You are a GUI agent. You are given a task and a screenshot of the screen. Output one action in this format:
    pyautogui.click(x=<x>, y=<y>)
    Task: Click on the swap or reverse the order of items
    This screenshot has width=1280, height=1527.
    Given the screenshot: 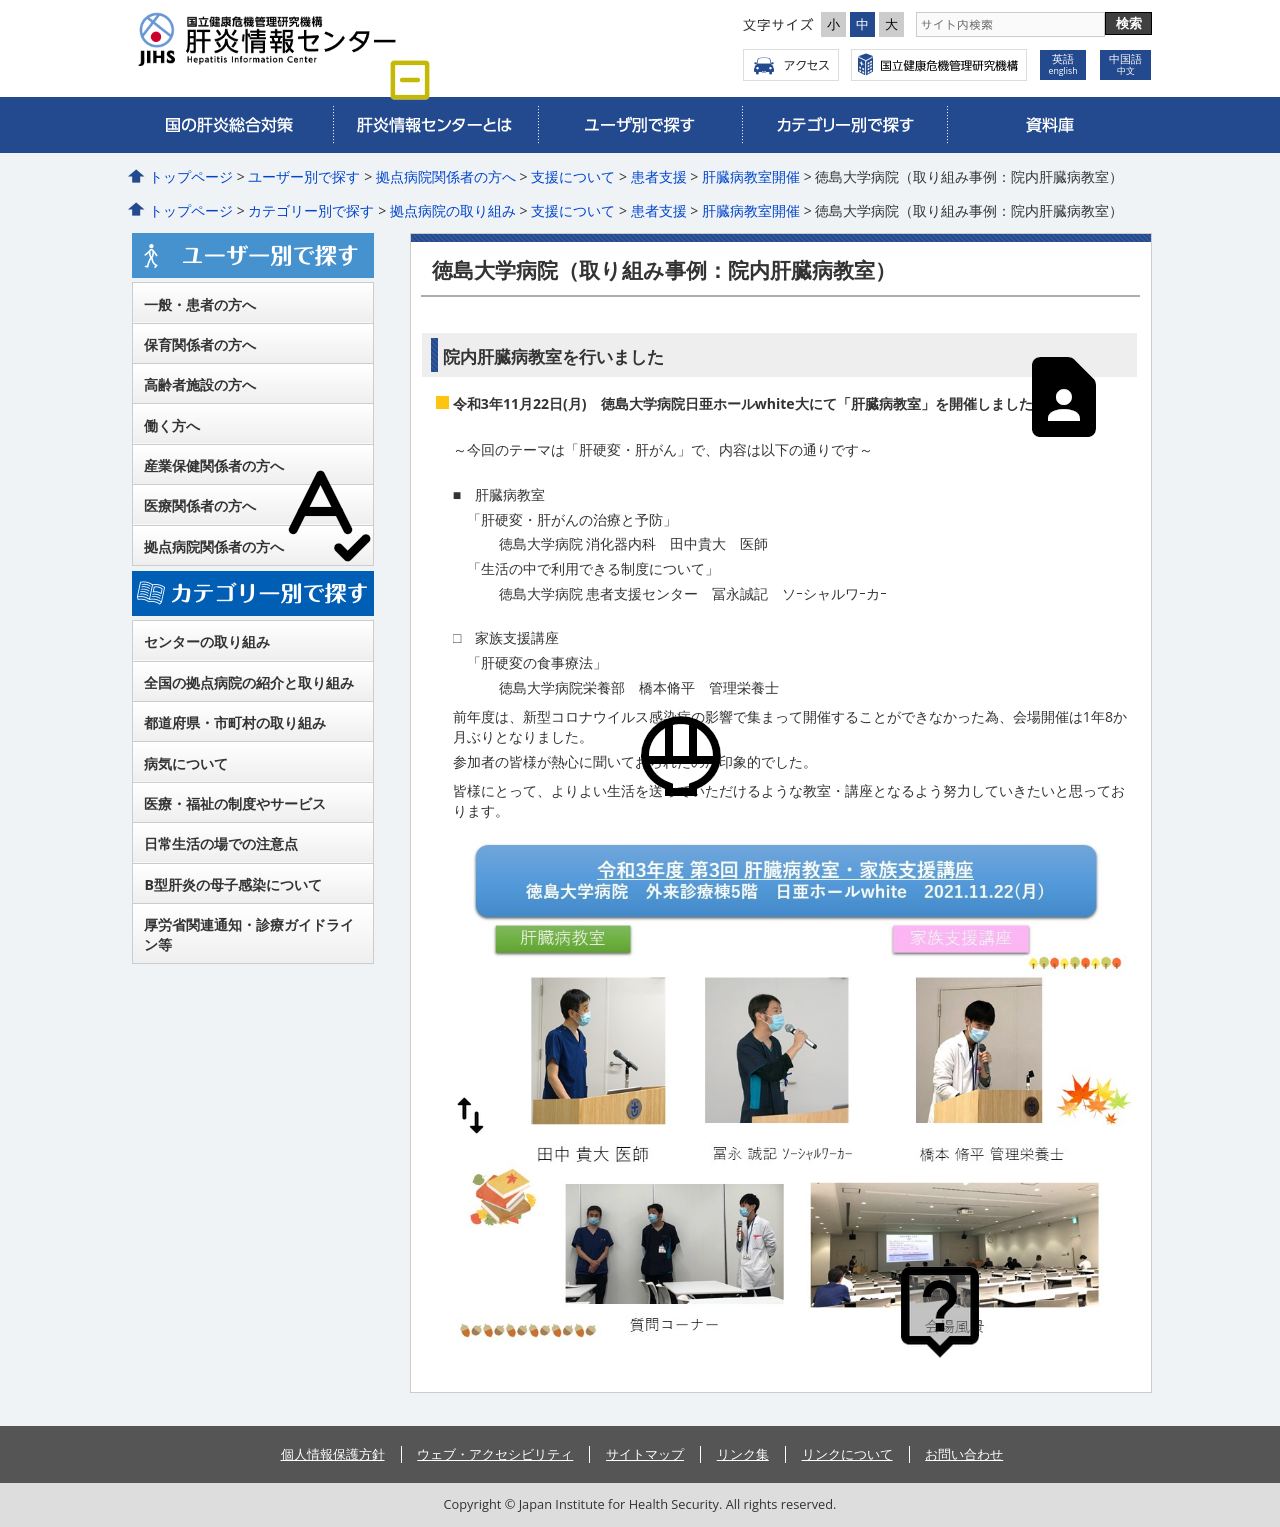 What is the action you would take?
    pyautogui.click(x=470, y=1115)
    